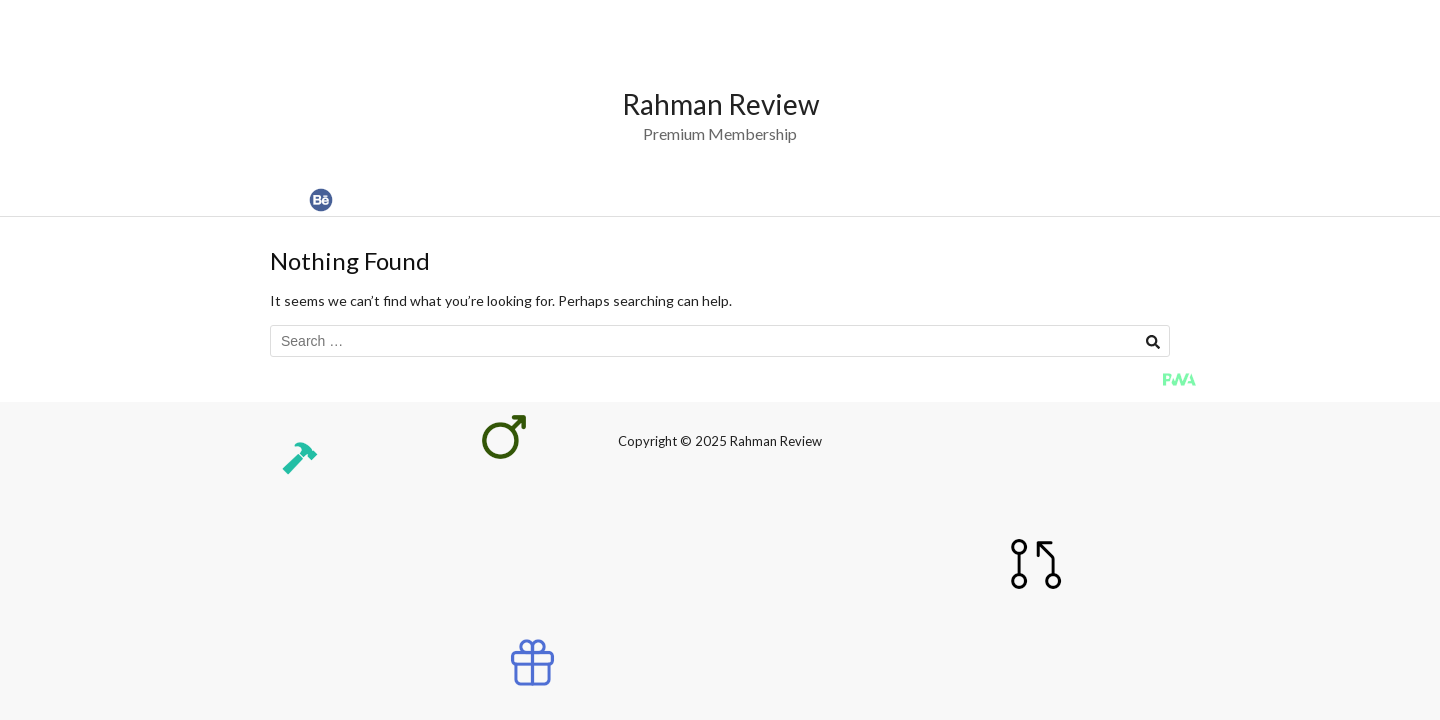 This screenshot has width=1440, height=720. I want to click on create a new pull request, so click(1034, 564).